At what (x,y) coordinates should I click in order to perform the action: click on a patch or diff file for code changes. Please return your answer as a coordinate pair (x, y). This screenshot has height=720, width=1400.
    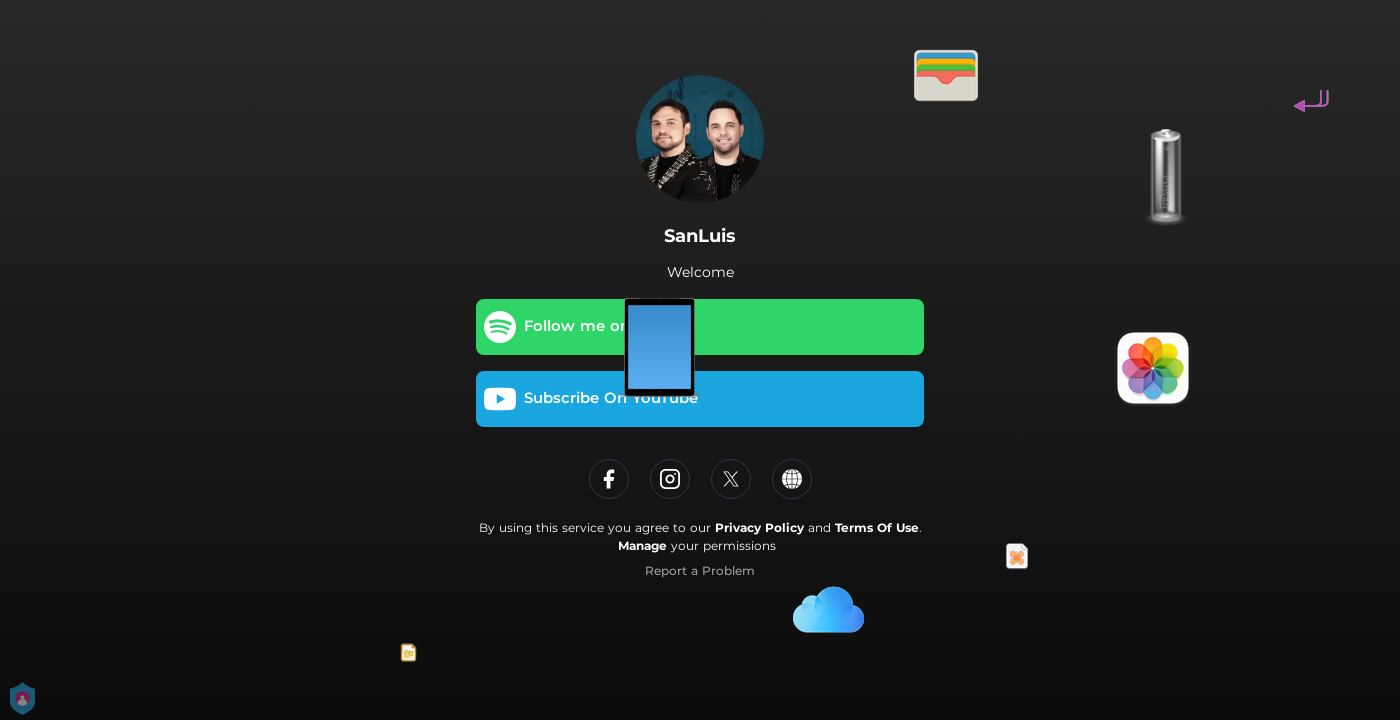
    Looking at the image, I should click on (1017, 556).